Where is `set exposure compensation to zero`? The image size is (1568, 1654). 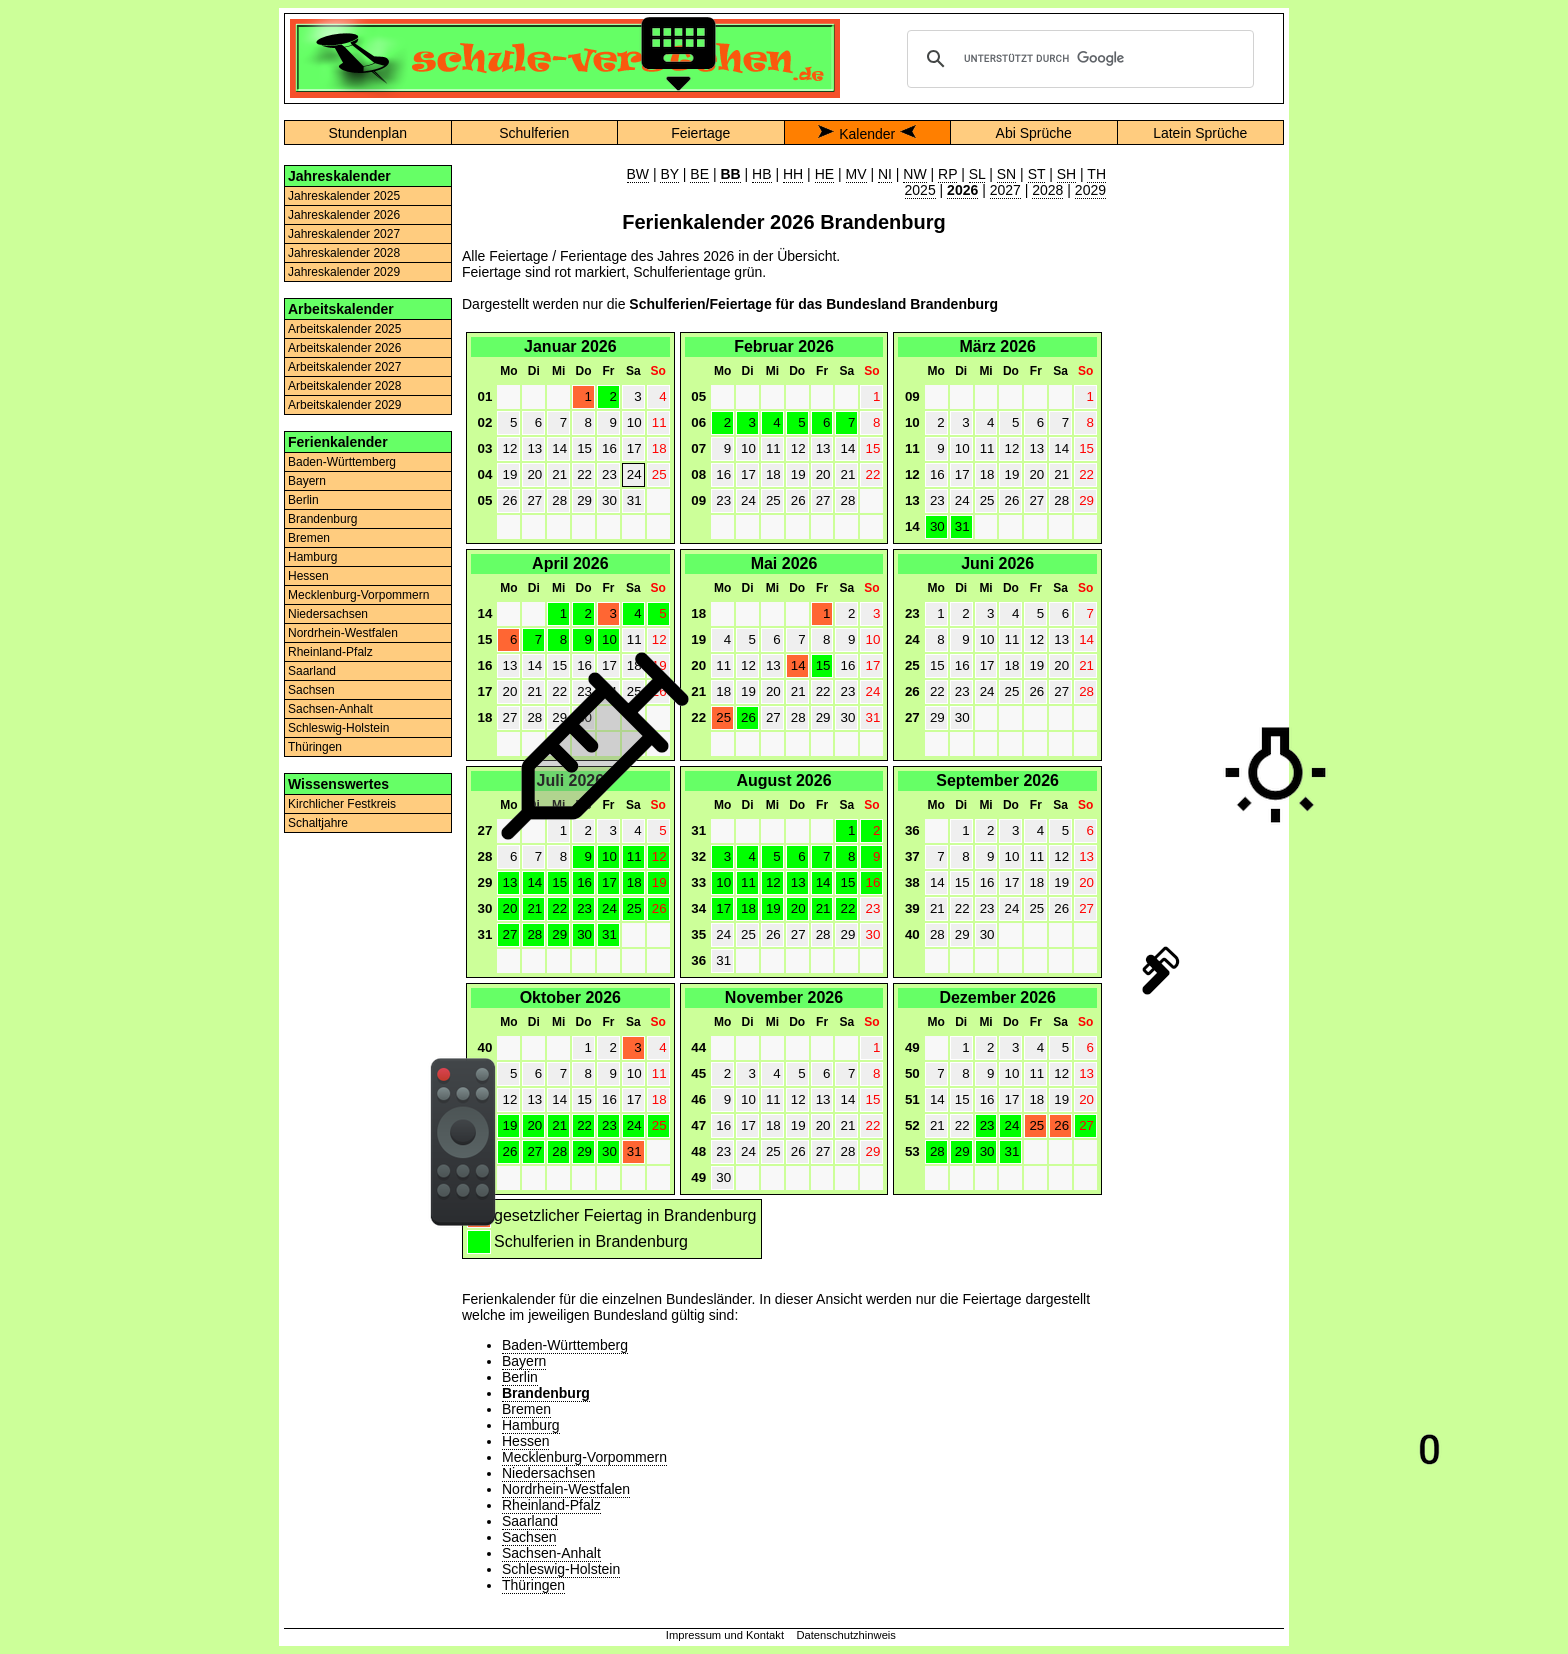
set exposure compensation to zero is located at coordinates (1429, 1450).